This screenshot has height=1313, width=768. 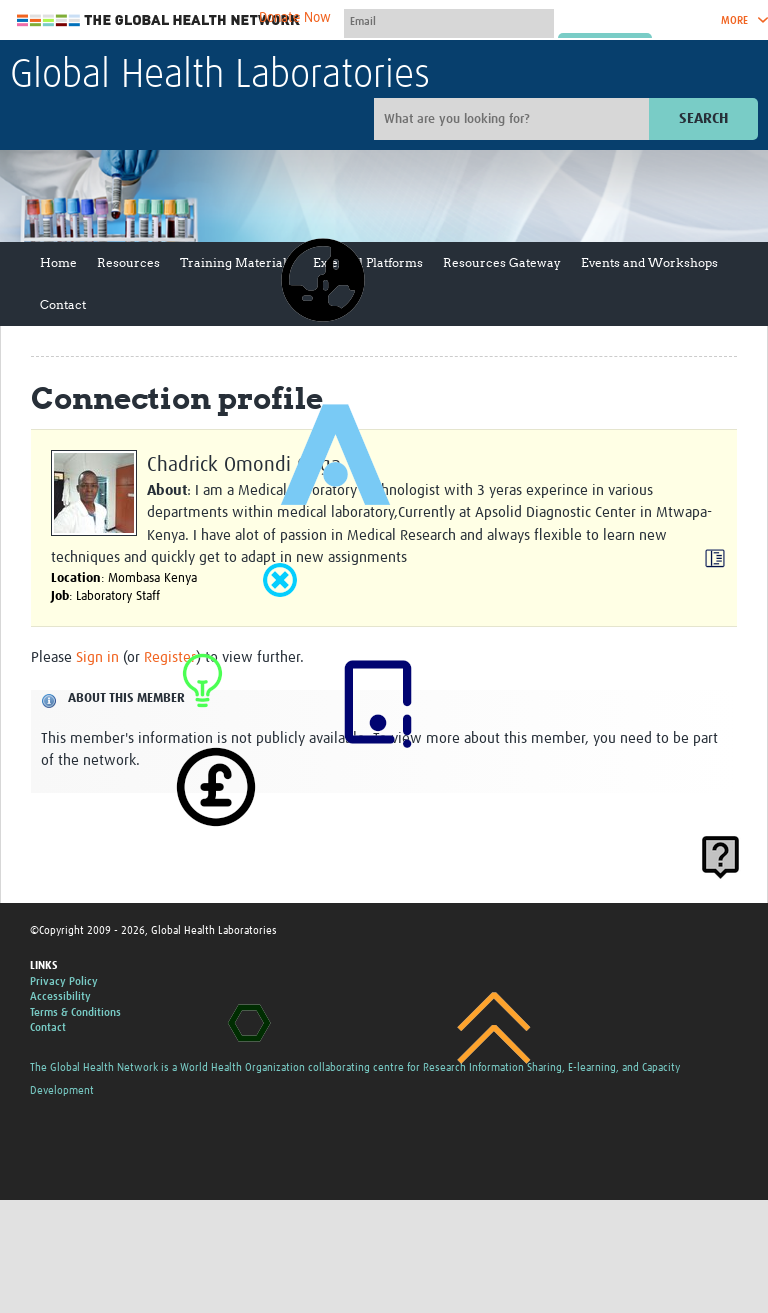 I want to click on unverified data breakpoint in debug mode, so click(x=251, y=1023).